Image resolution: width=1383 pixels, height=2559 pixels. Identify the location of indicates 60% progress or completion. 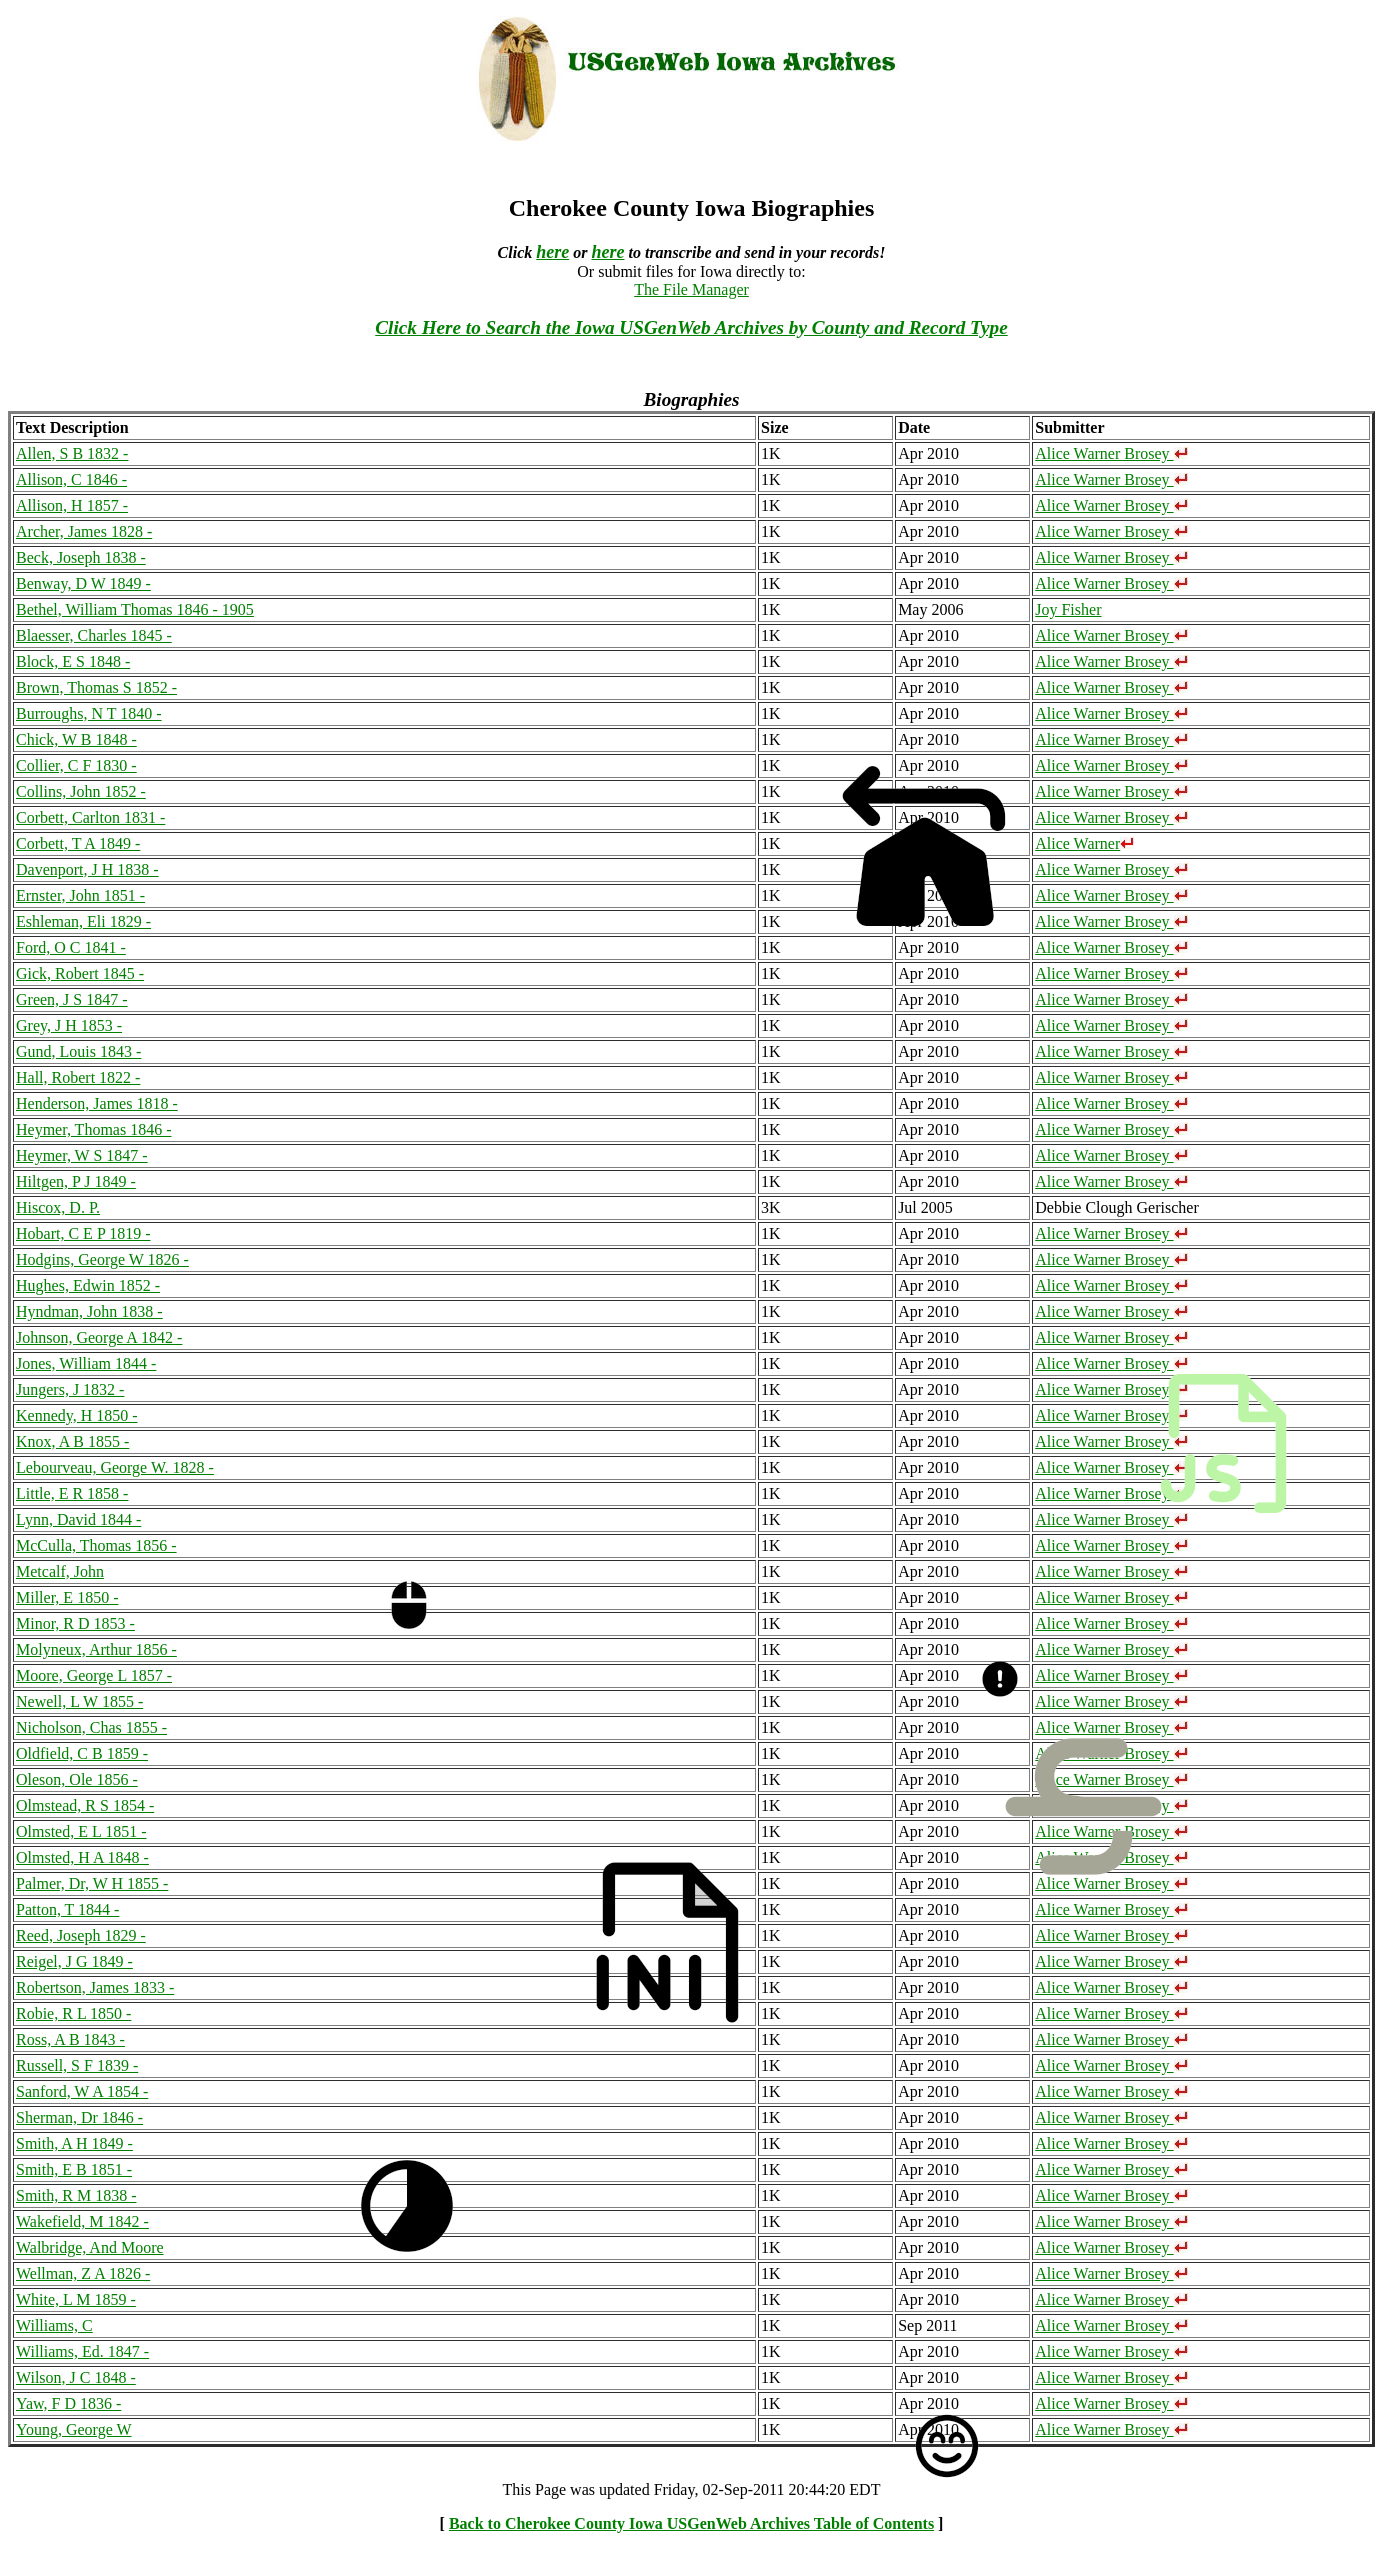
(407, 2206).